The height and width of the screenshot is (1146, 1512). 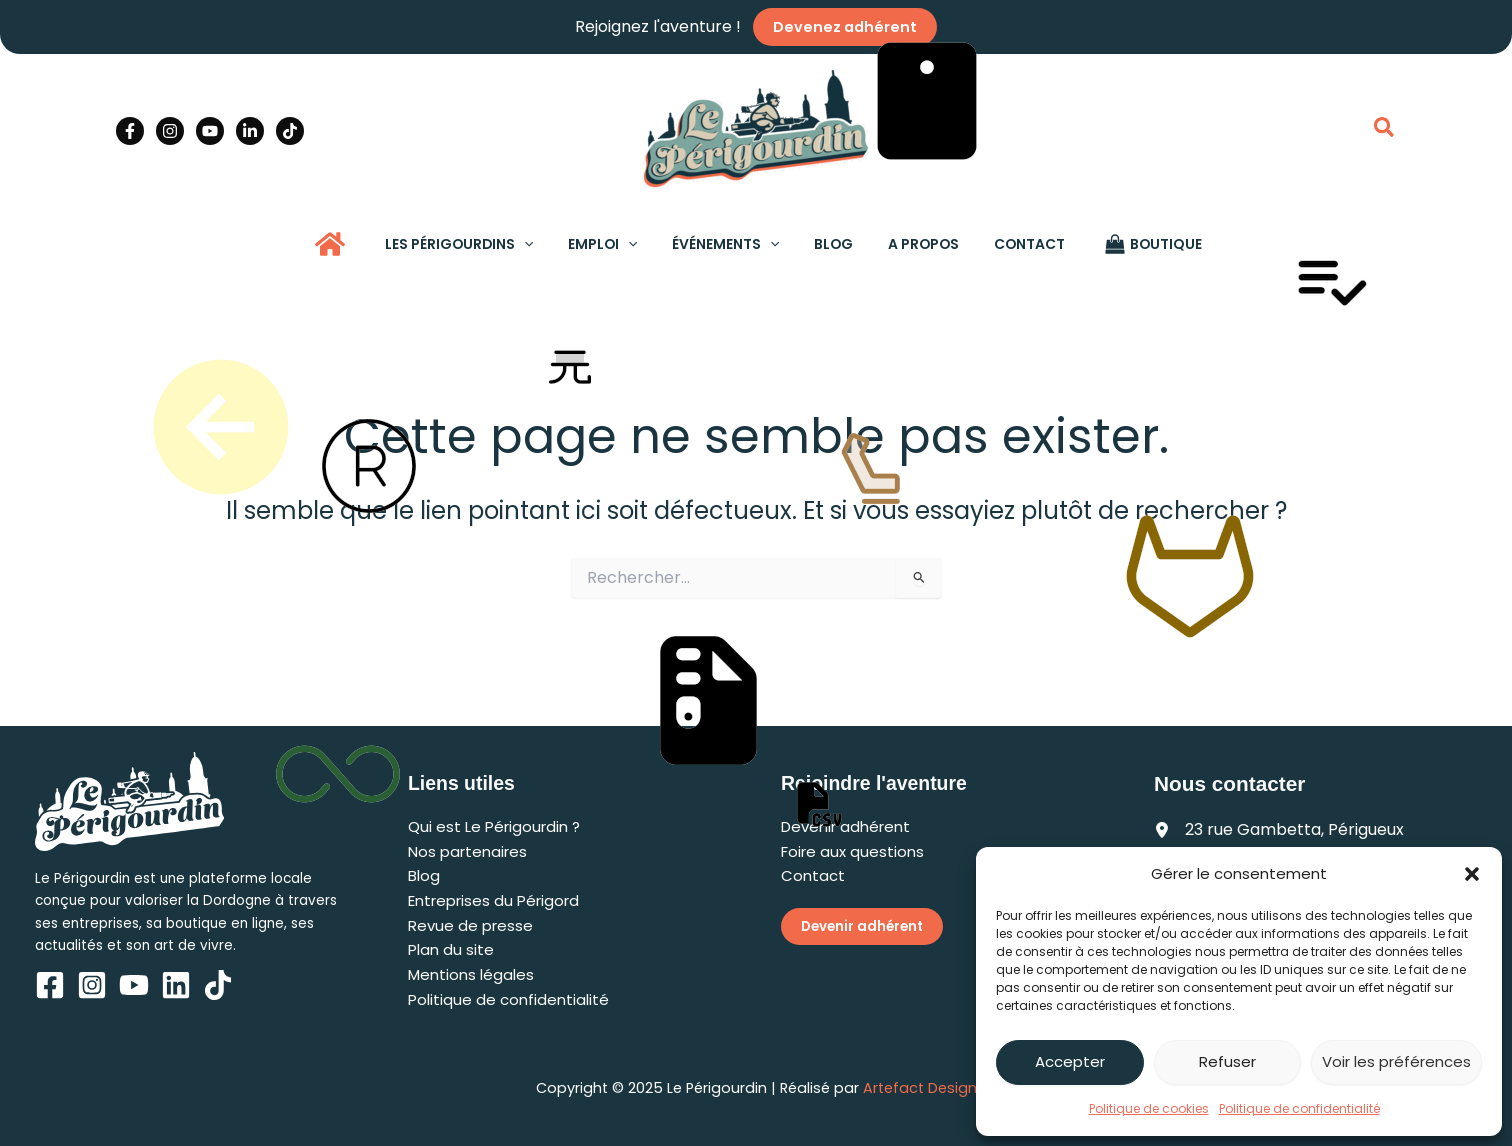 What do you see at coordinates (818, 803) in the screenshot?
I see `open or view a CSV file` at bounding box center [818, 803].